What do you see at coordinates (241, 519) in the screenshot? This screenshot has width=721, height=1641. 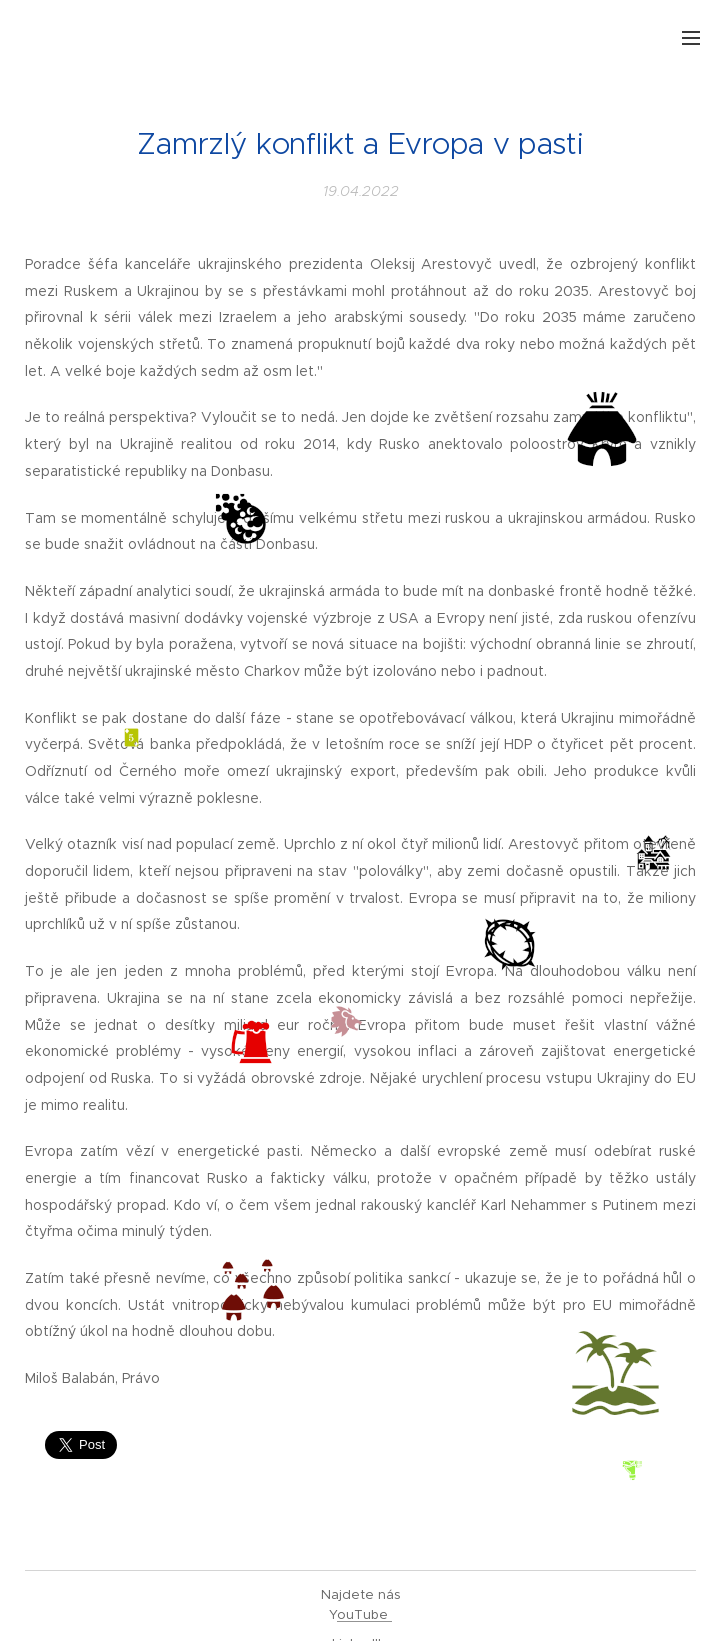 I see `indicates a dissolving or disintegrating effect` at bounding box center [241, 519].